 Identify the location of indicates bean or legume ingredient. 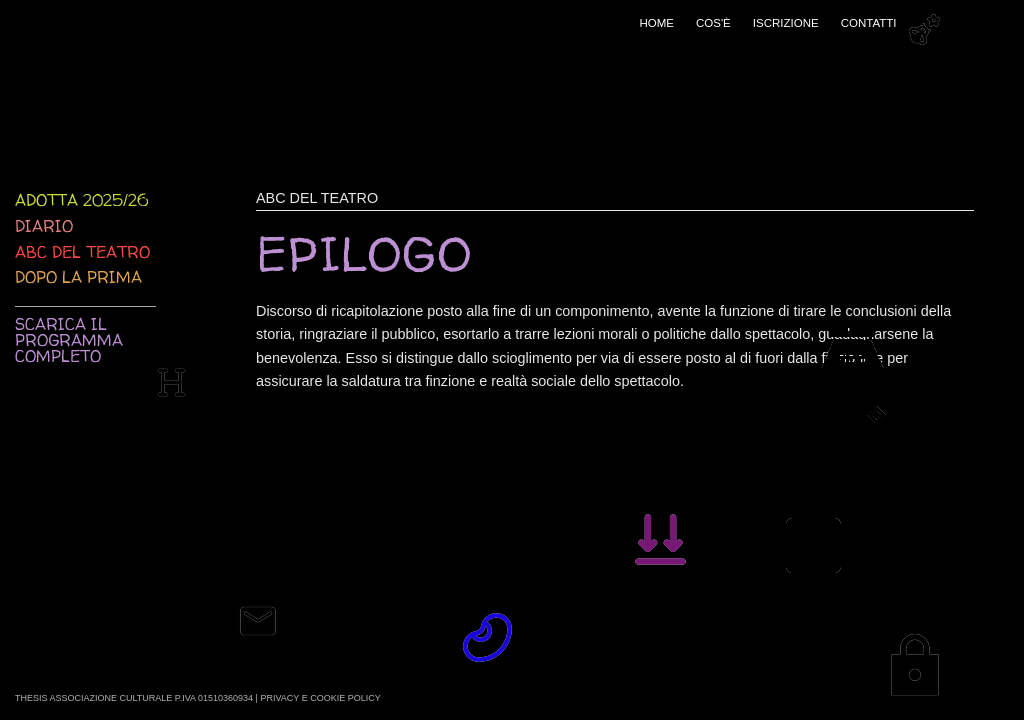
(487, 637).